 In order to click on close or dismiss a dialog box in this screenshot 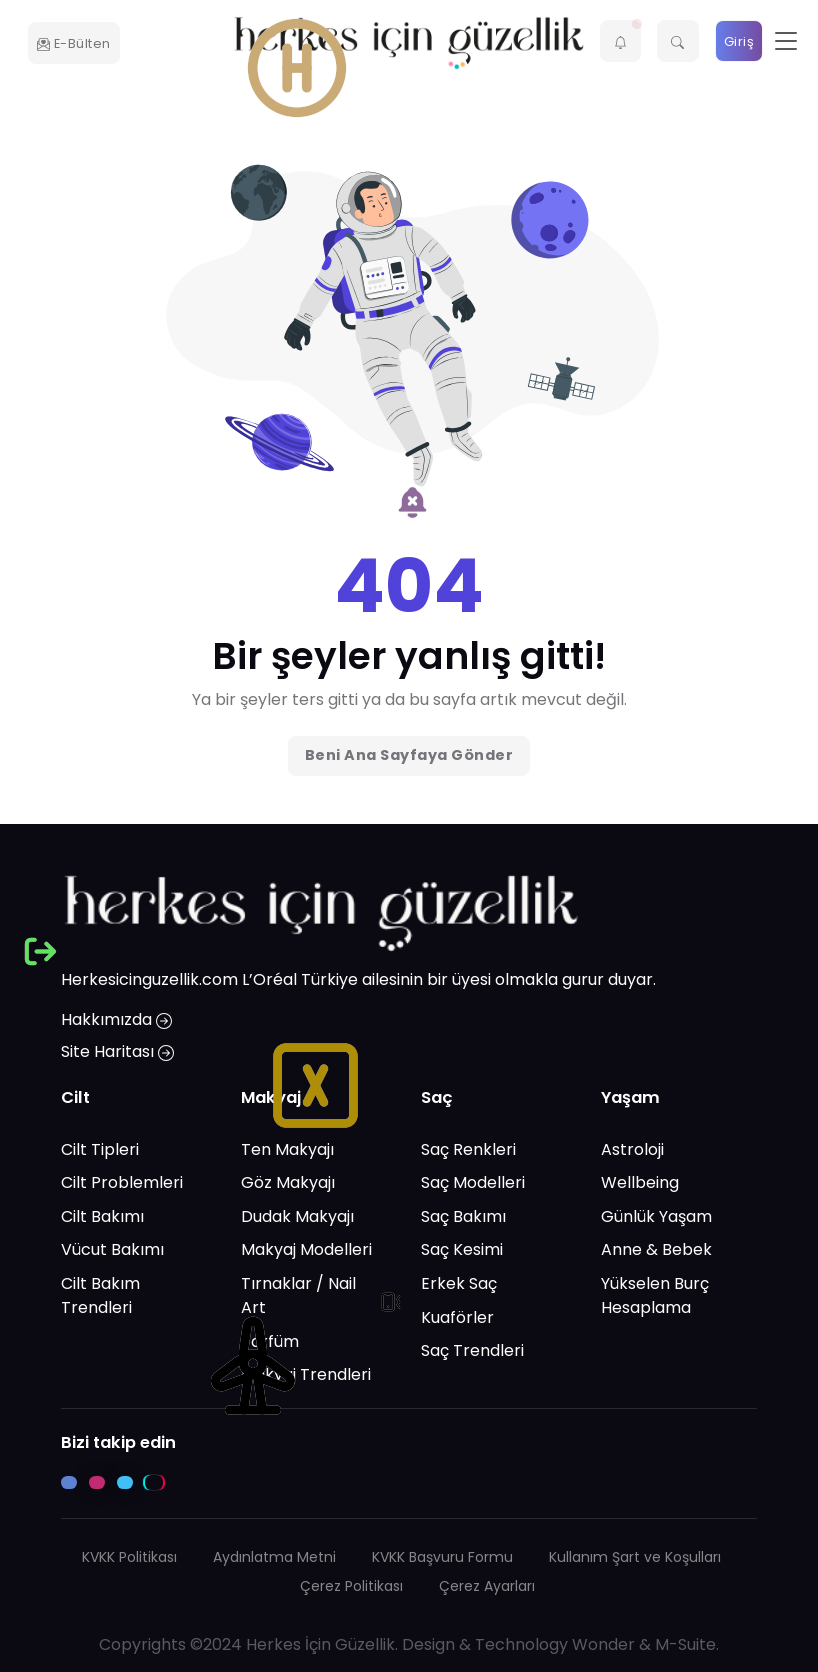, I will do `click(315, 1085)`.